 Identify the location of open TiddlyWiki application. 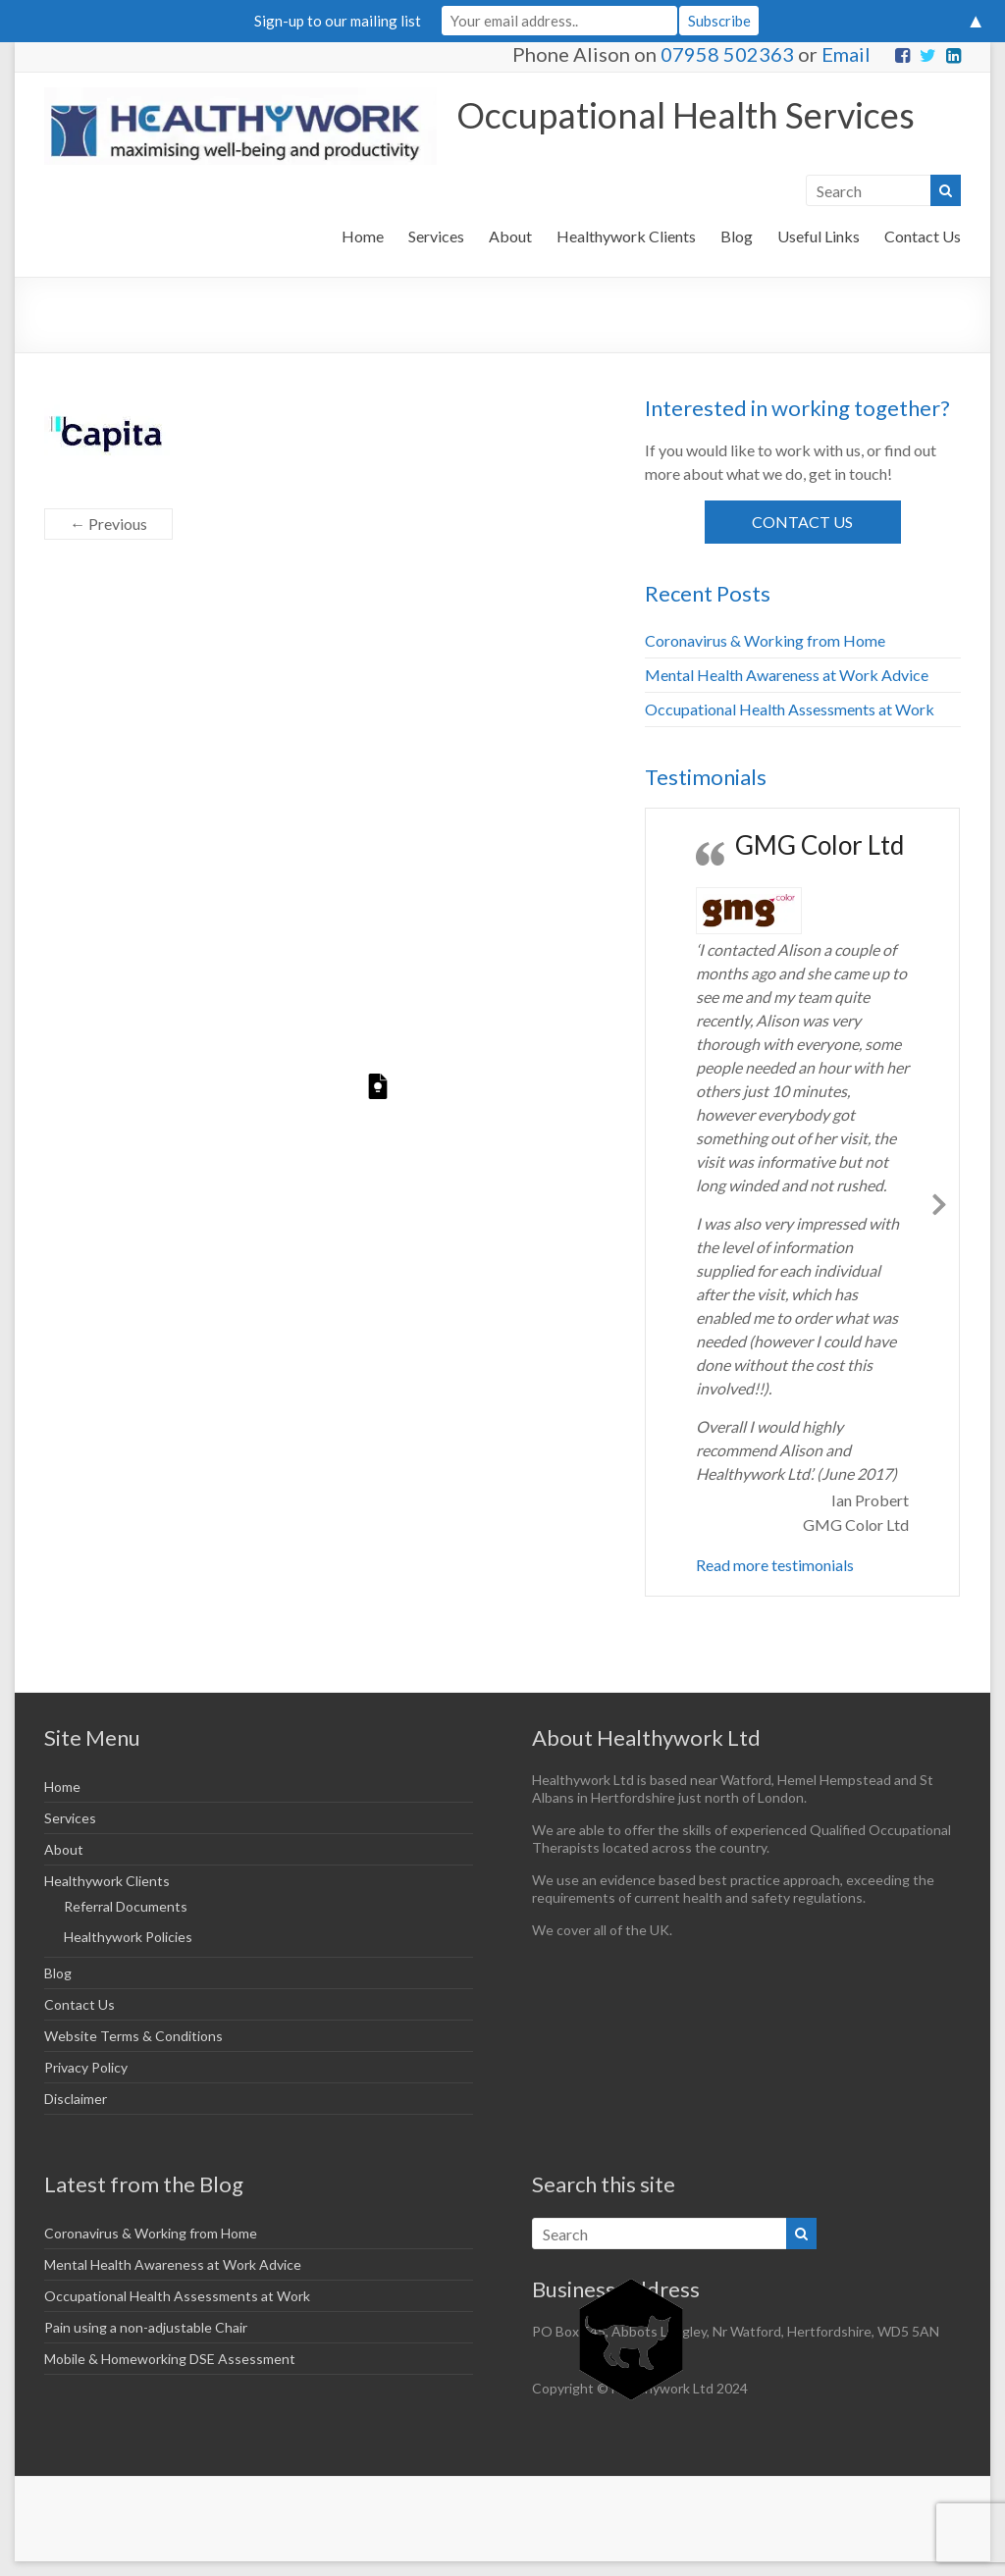
(631, 2339).